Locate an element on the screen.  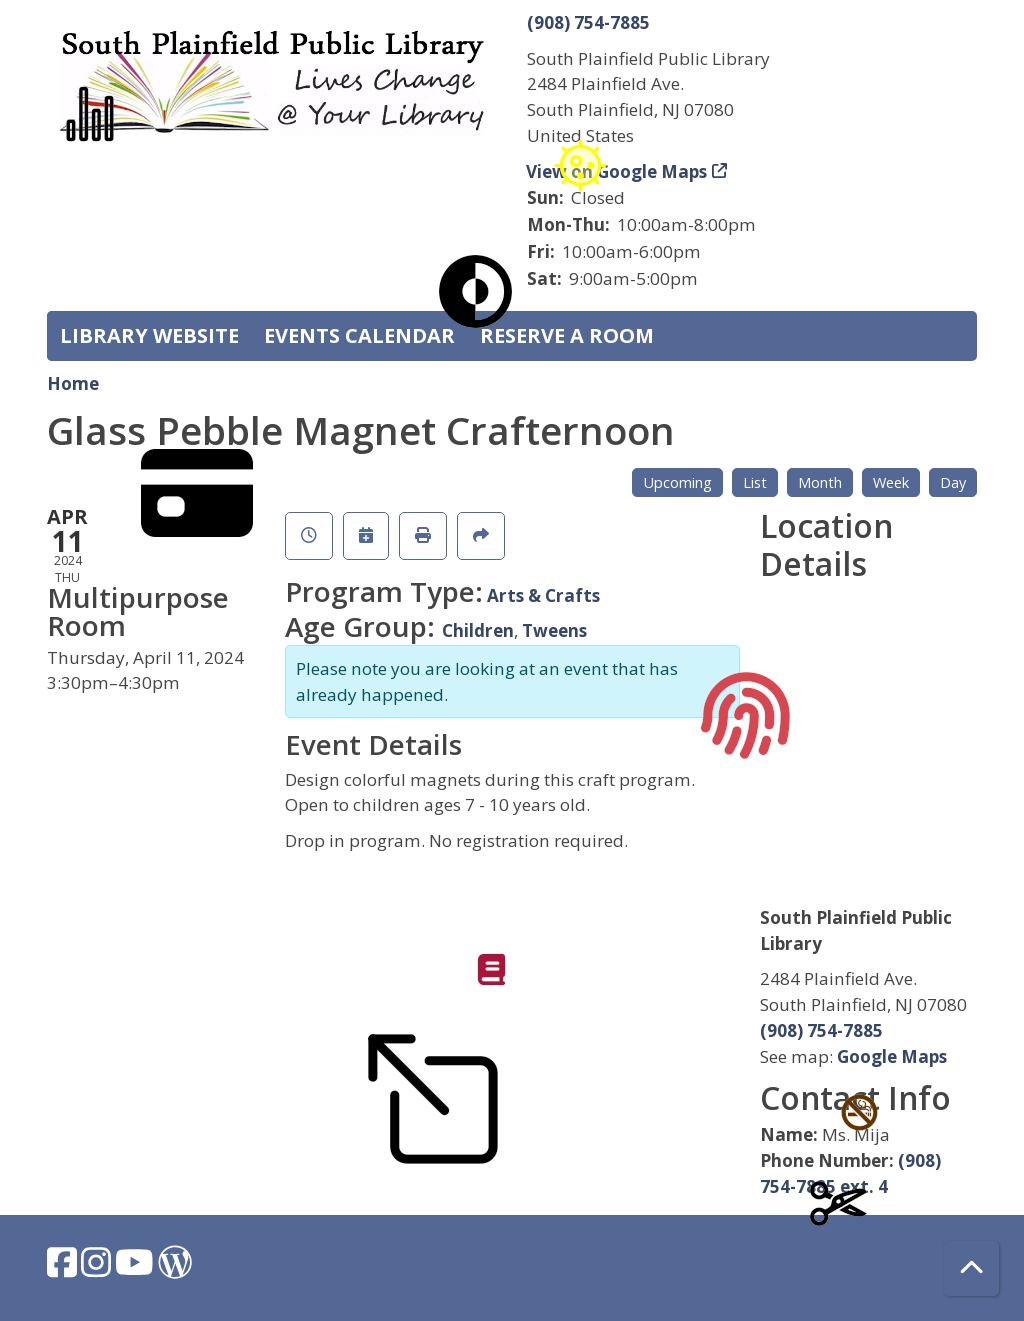
authenticate with biometric fingerprint is located at coordinates (746, 715).